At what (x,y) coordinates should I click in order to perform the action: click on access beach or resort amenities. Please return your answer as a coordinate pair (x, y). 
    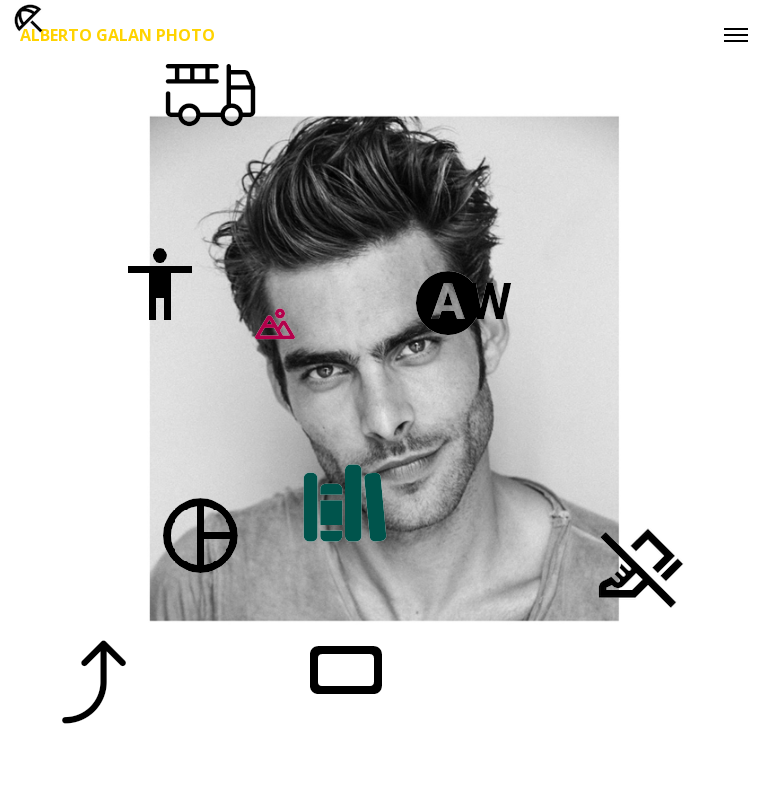
    Looking at the image, I should click on (28, 18).